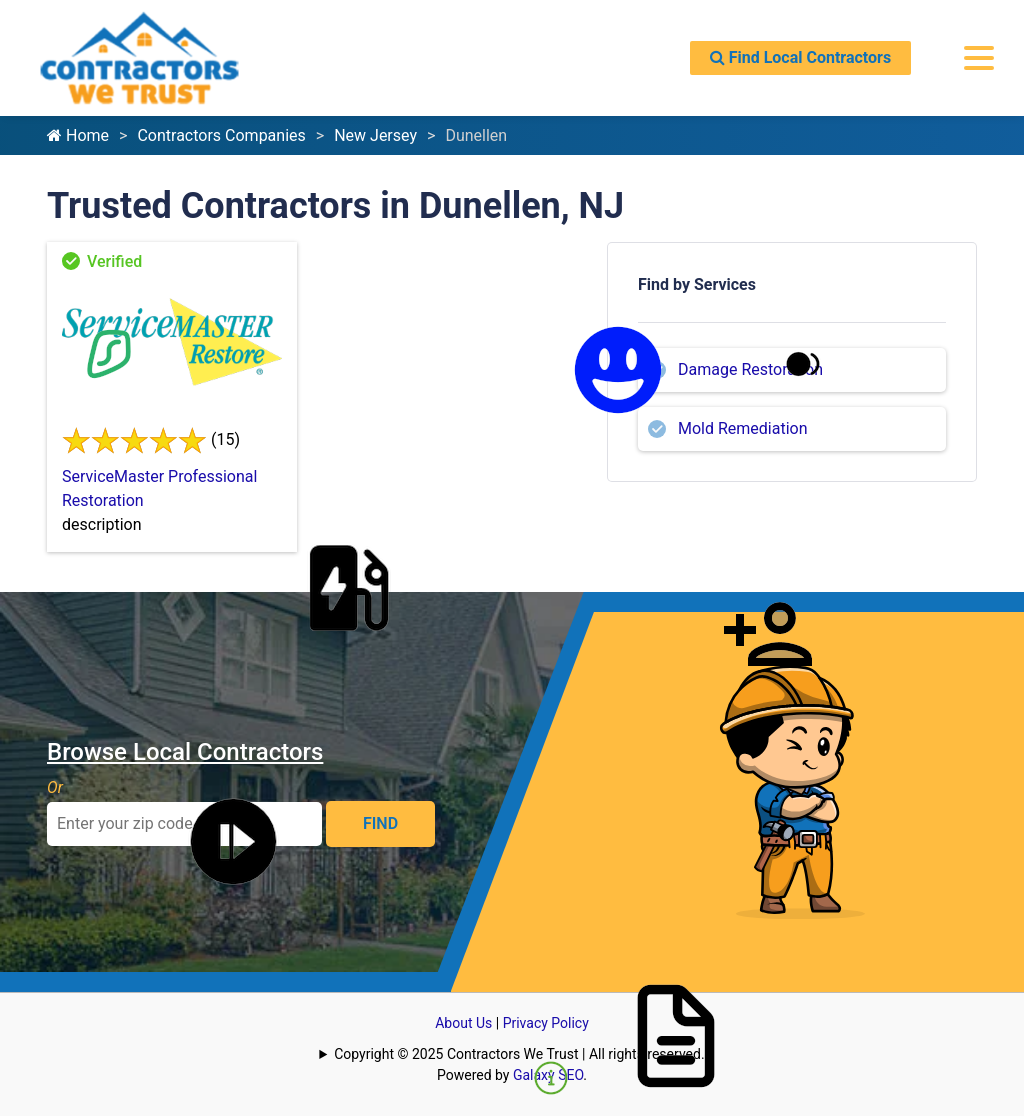 This screenshot has height=1116, width=1024. I want to click on find nearby electric vehicle charging stations, so click(348, 588).